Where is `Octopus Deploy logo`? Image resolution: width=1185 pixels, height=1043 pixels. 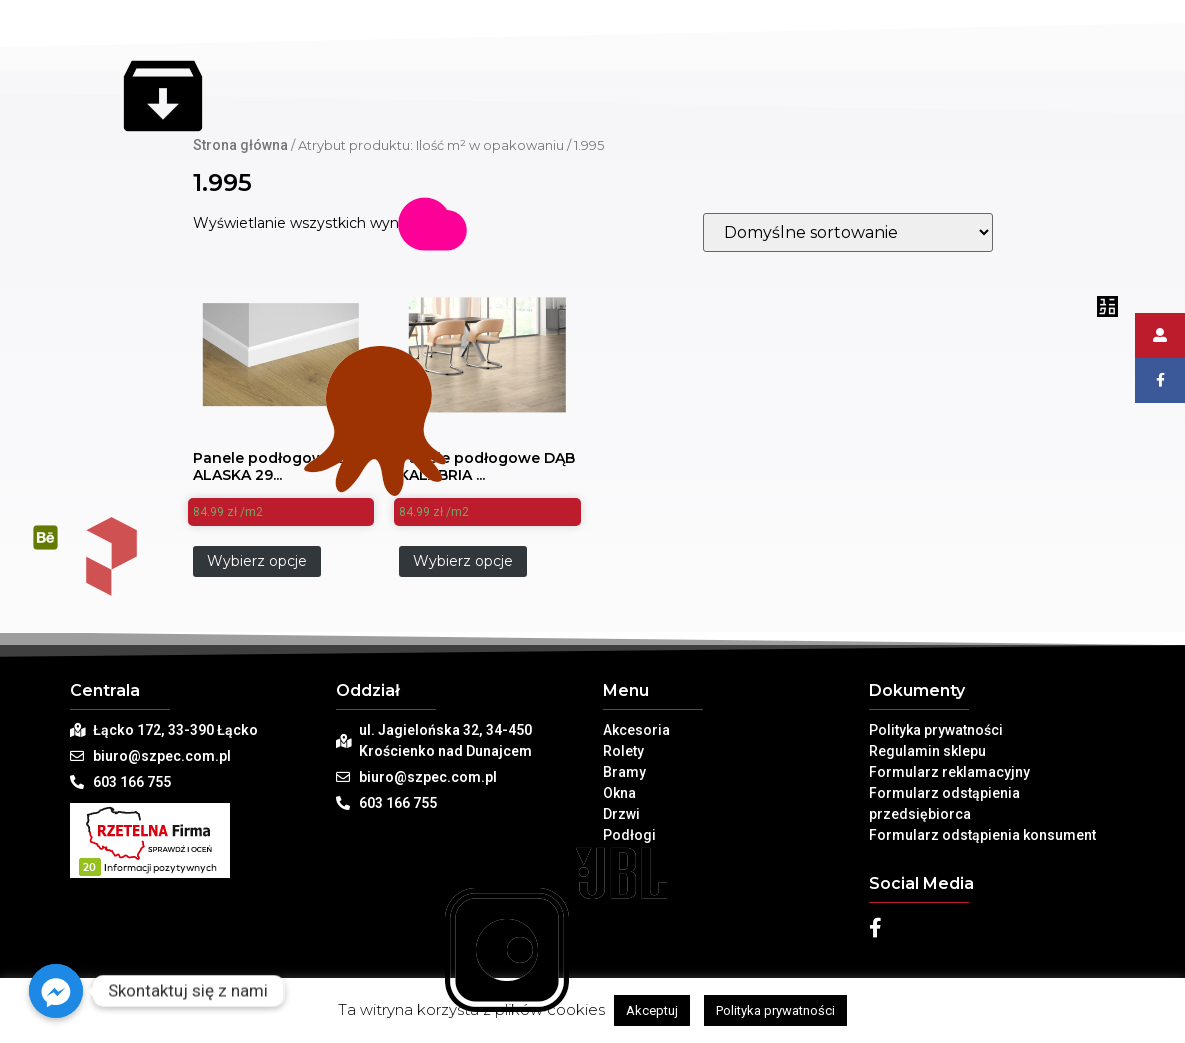 Octopus Deploy logo is located at coordinates (375, 421).